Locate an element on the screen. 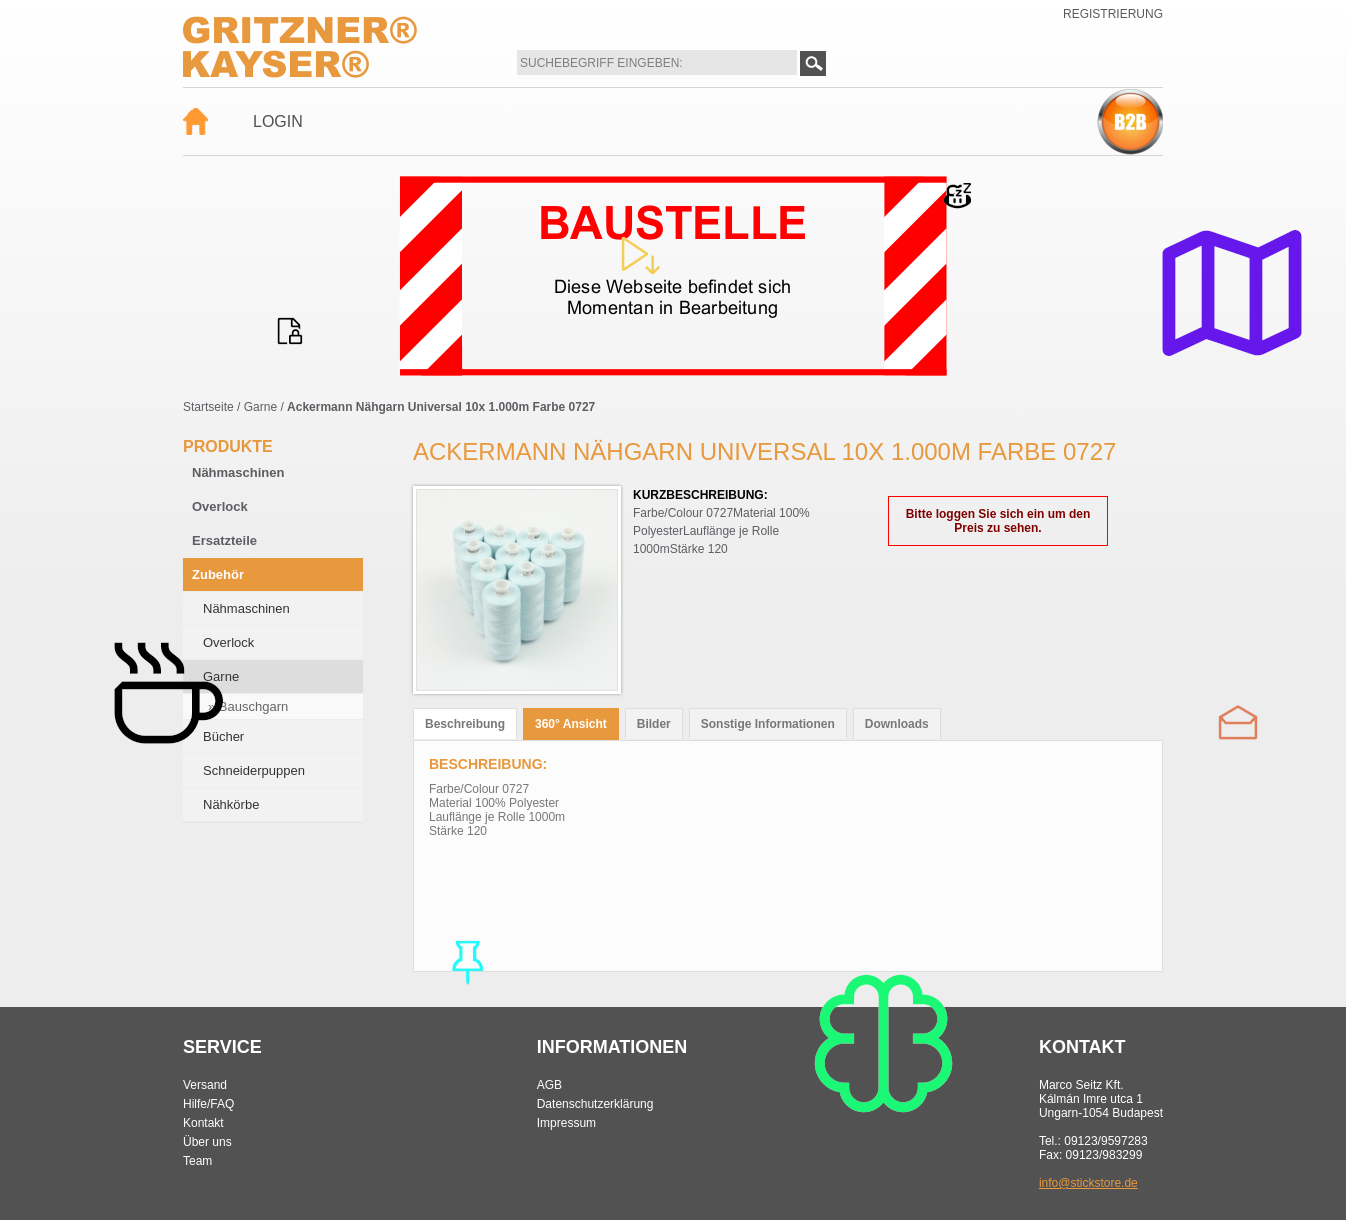 The height and width of the screenshot is (1220, 1346). take a coffee break or pause work is located at coordinates (161, 697).